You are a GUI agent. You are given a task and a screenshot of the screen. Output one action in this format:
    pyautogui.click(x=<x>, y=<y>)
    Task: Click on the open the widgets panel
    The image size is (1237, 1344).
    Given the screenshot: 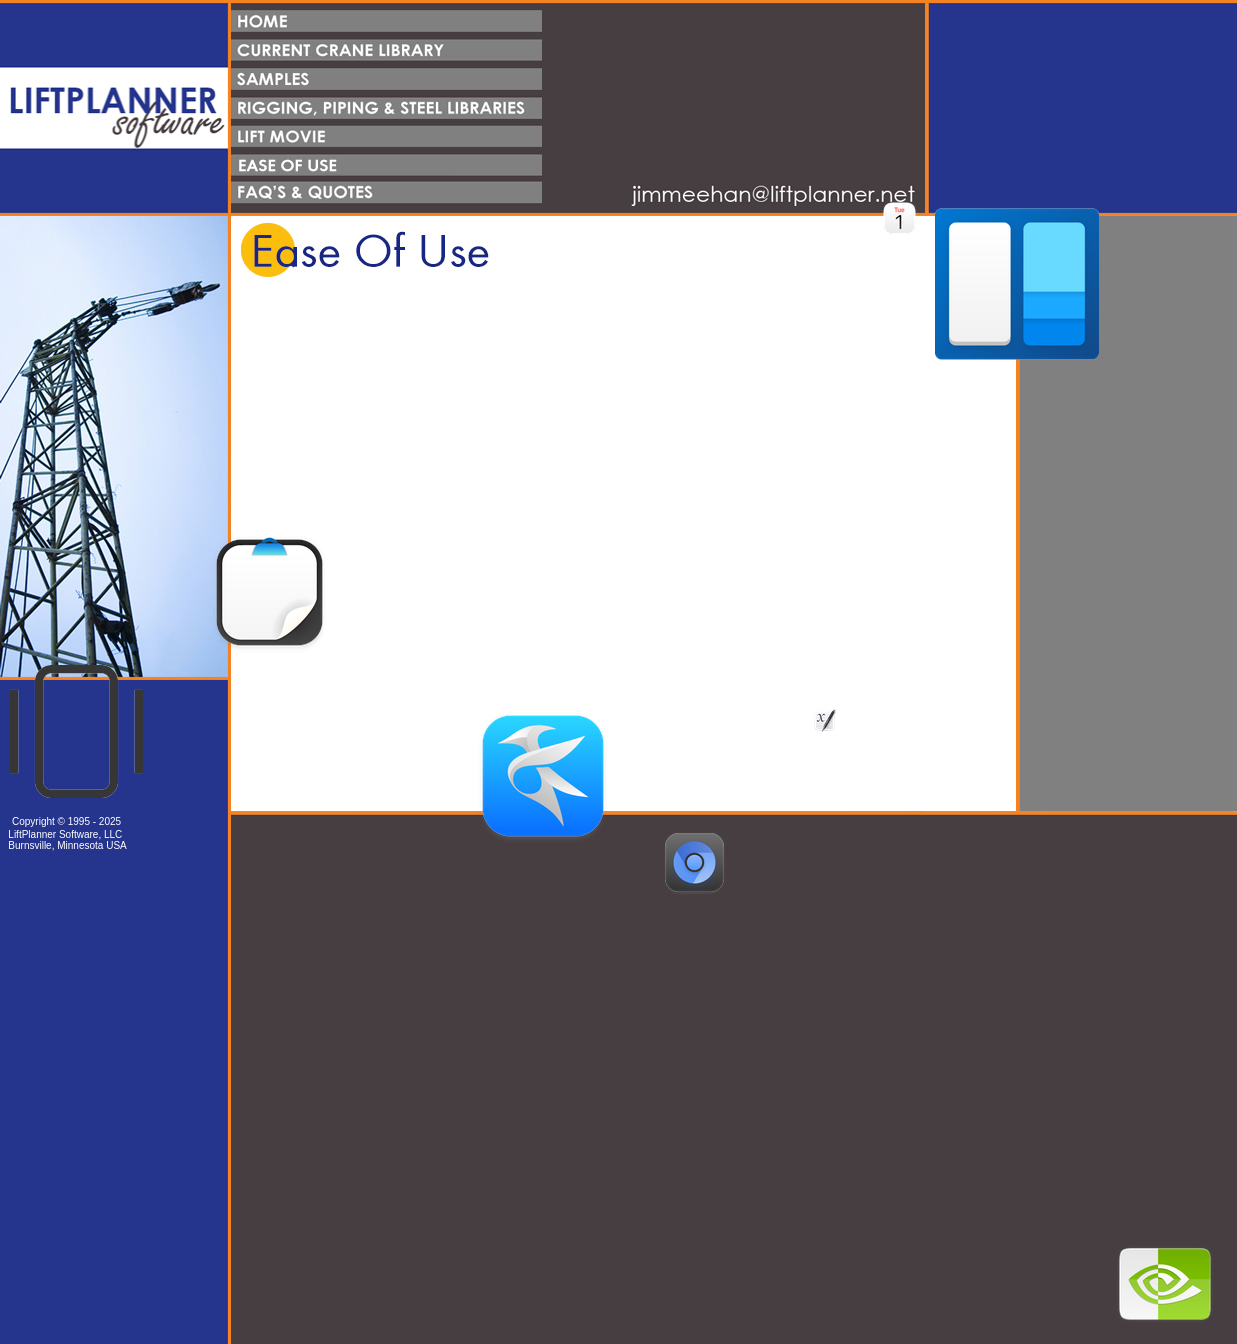 What is the action you would take?
    pyautogui.click(x=1017, y=284)
    